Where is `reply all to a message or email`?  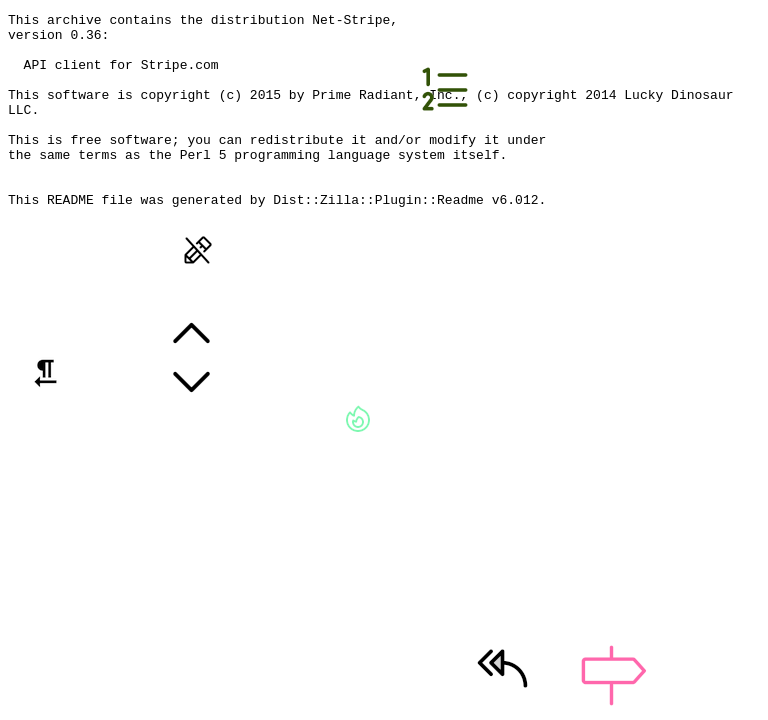
reply all to a message or email is located at coordinates (502, 668).